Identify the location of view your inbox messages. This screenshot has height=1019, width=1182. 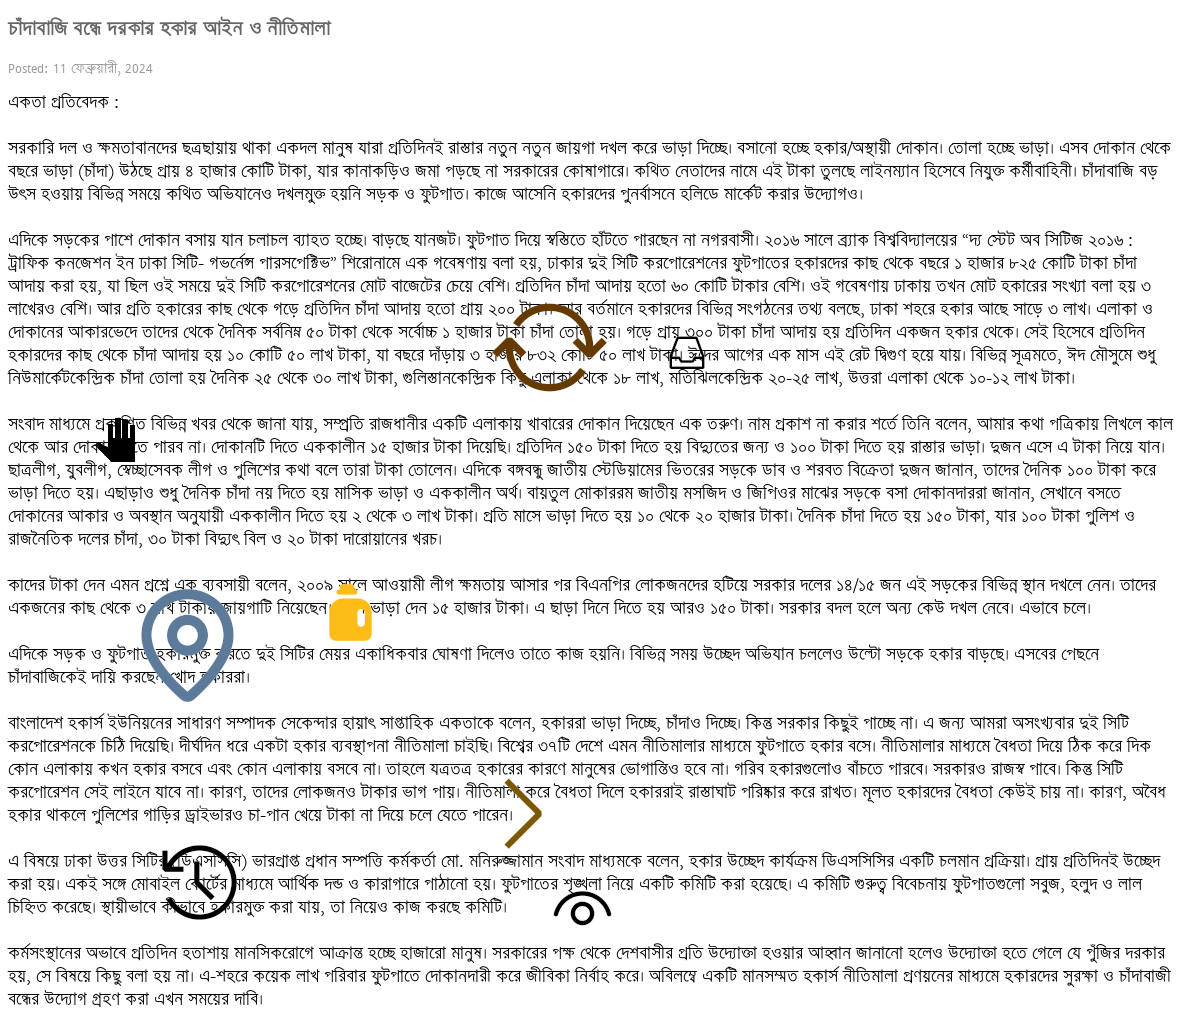
(687, 354).